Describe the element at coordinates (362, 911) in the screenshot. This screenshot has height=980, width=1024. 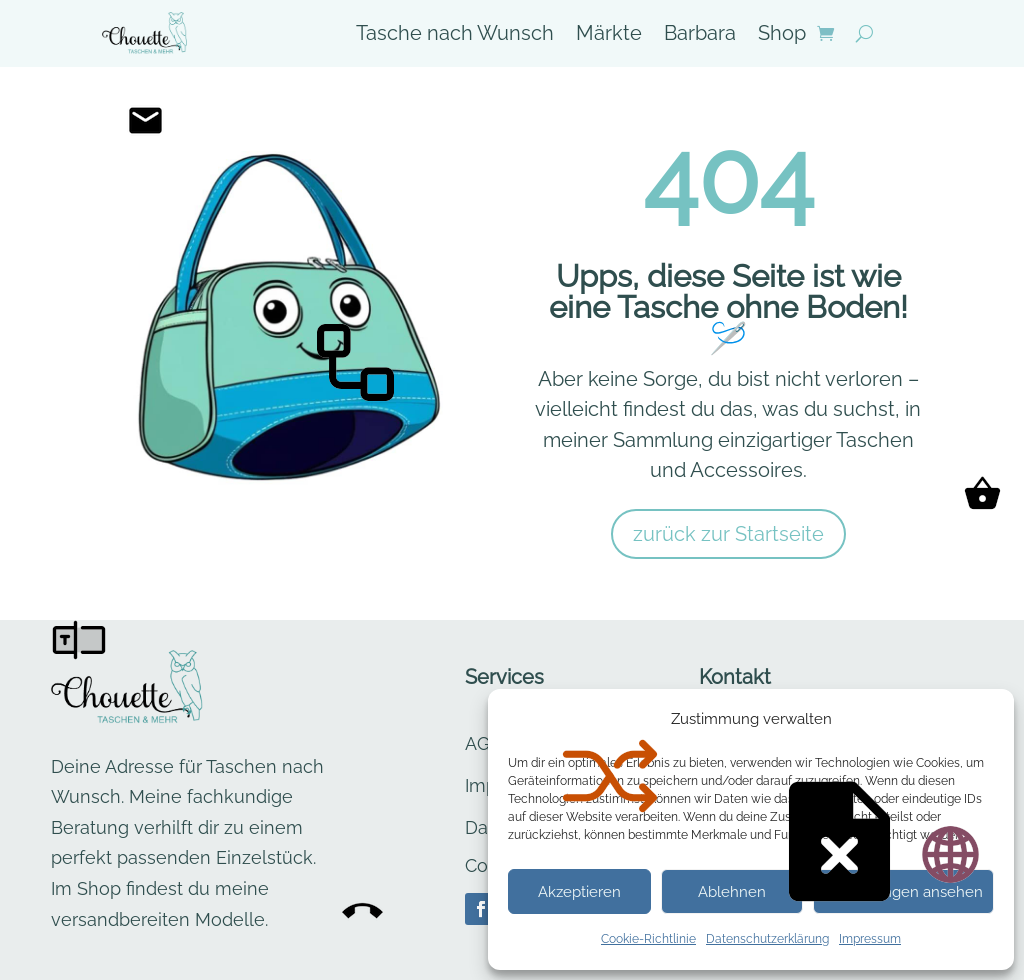
I see `end the current phone call` at that location.